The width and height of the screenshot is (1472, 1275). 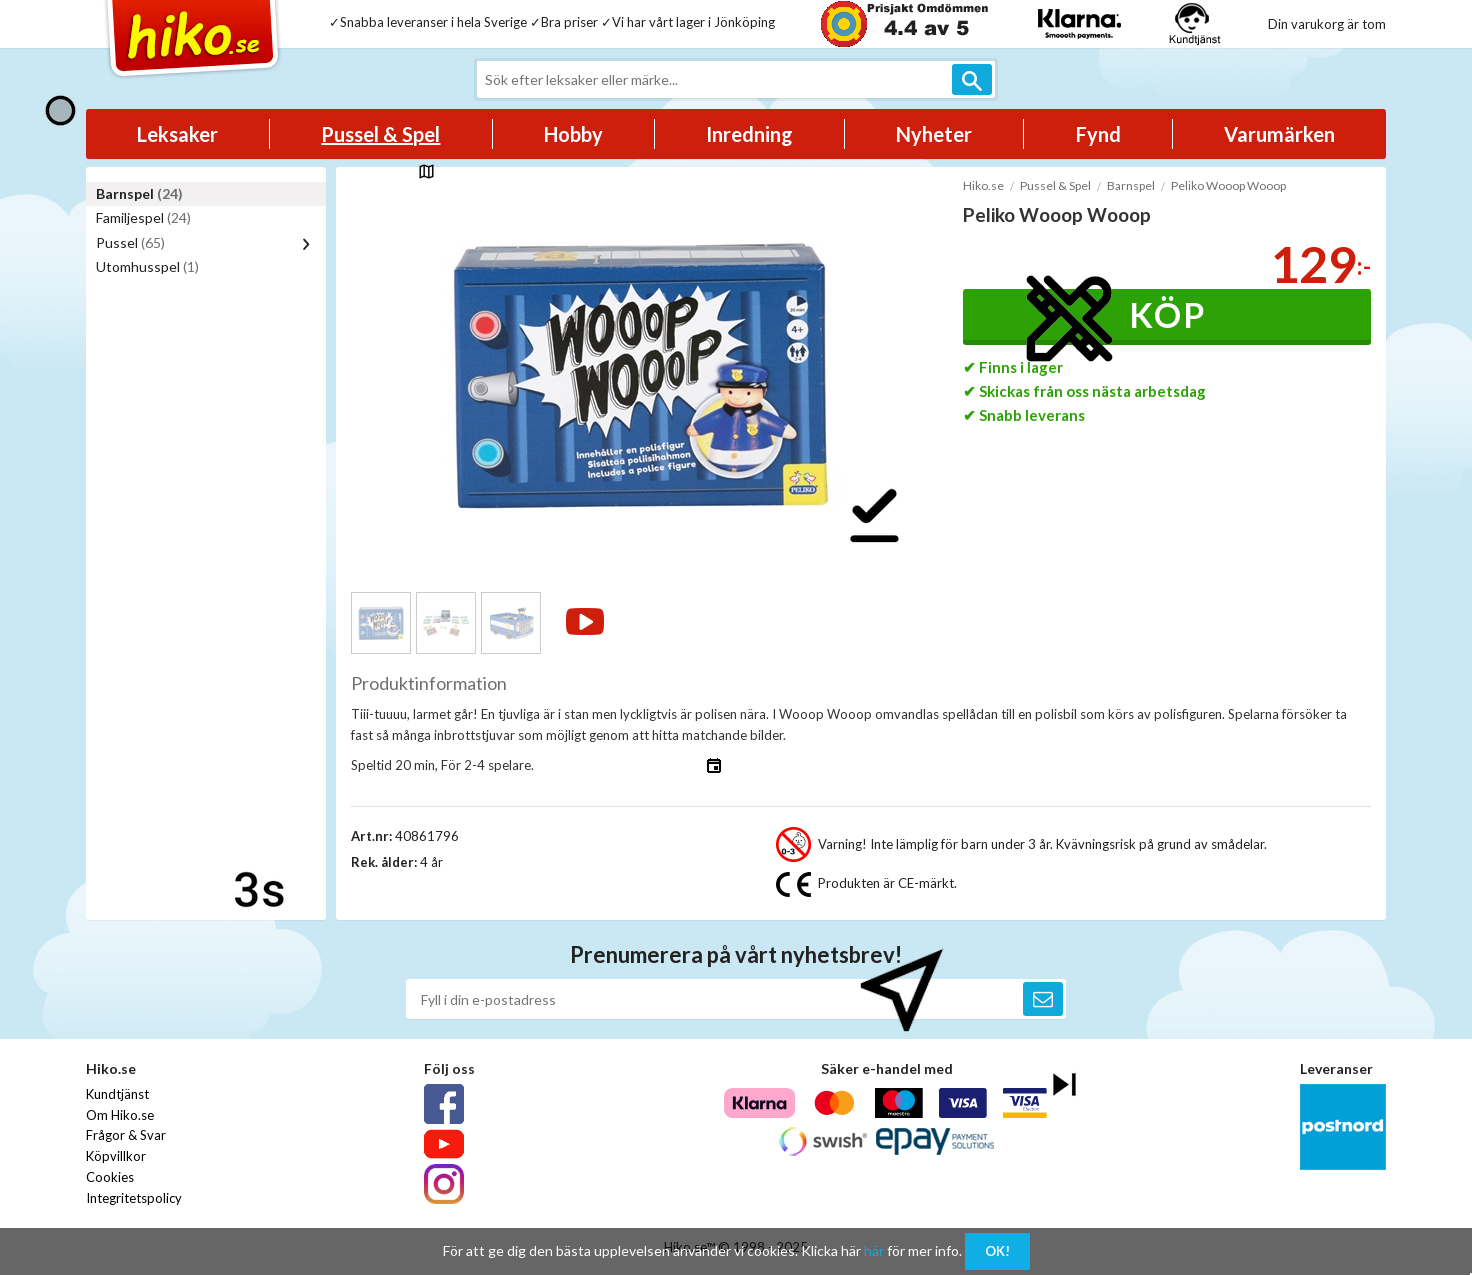 What do you see at coordinates (714, 766) in the screenshot?
I see `add an event to your calendar` at bounding box center [714, 766].